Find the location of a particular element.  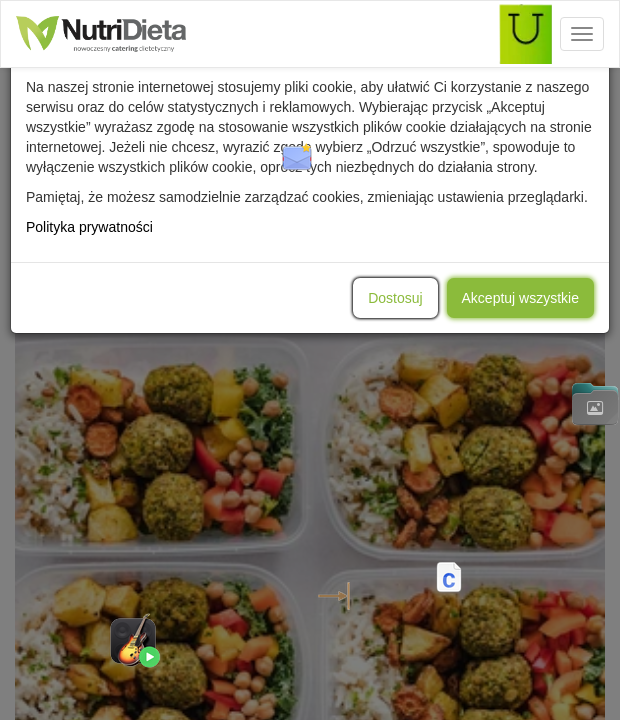

open your pictures folder is located at coordinates (595, 404).